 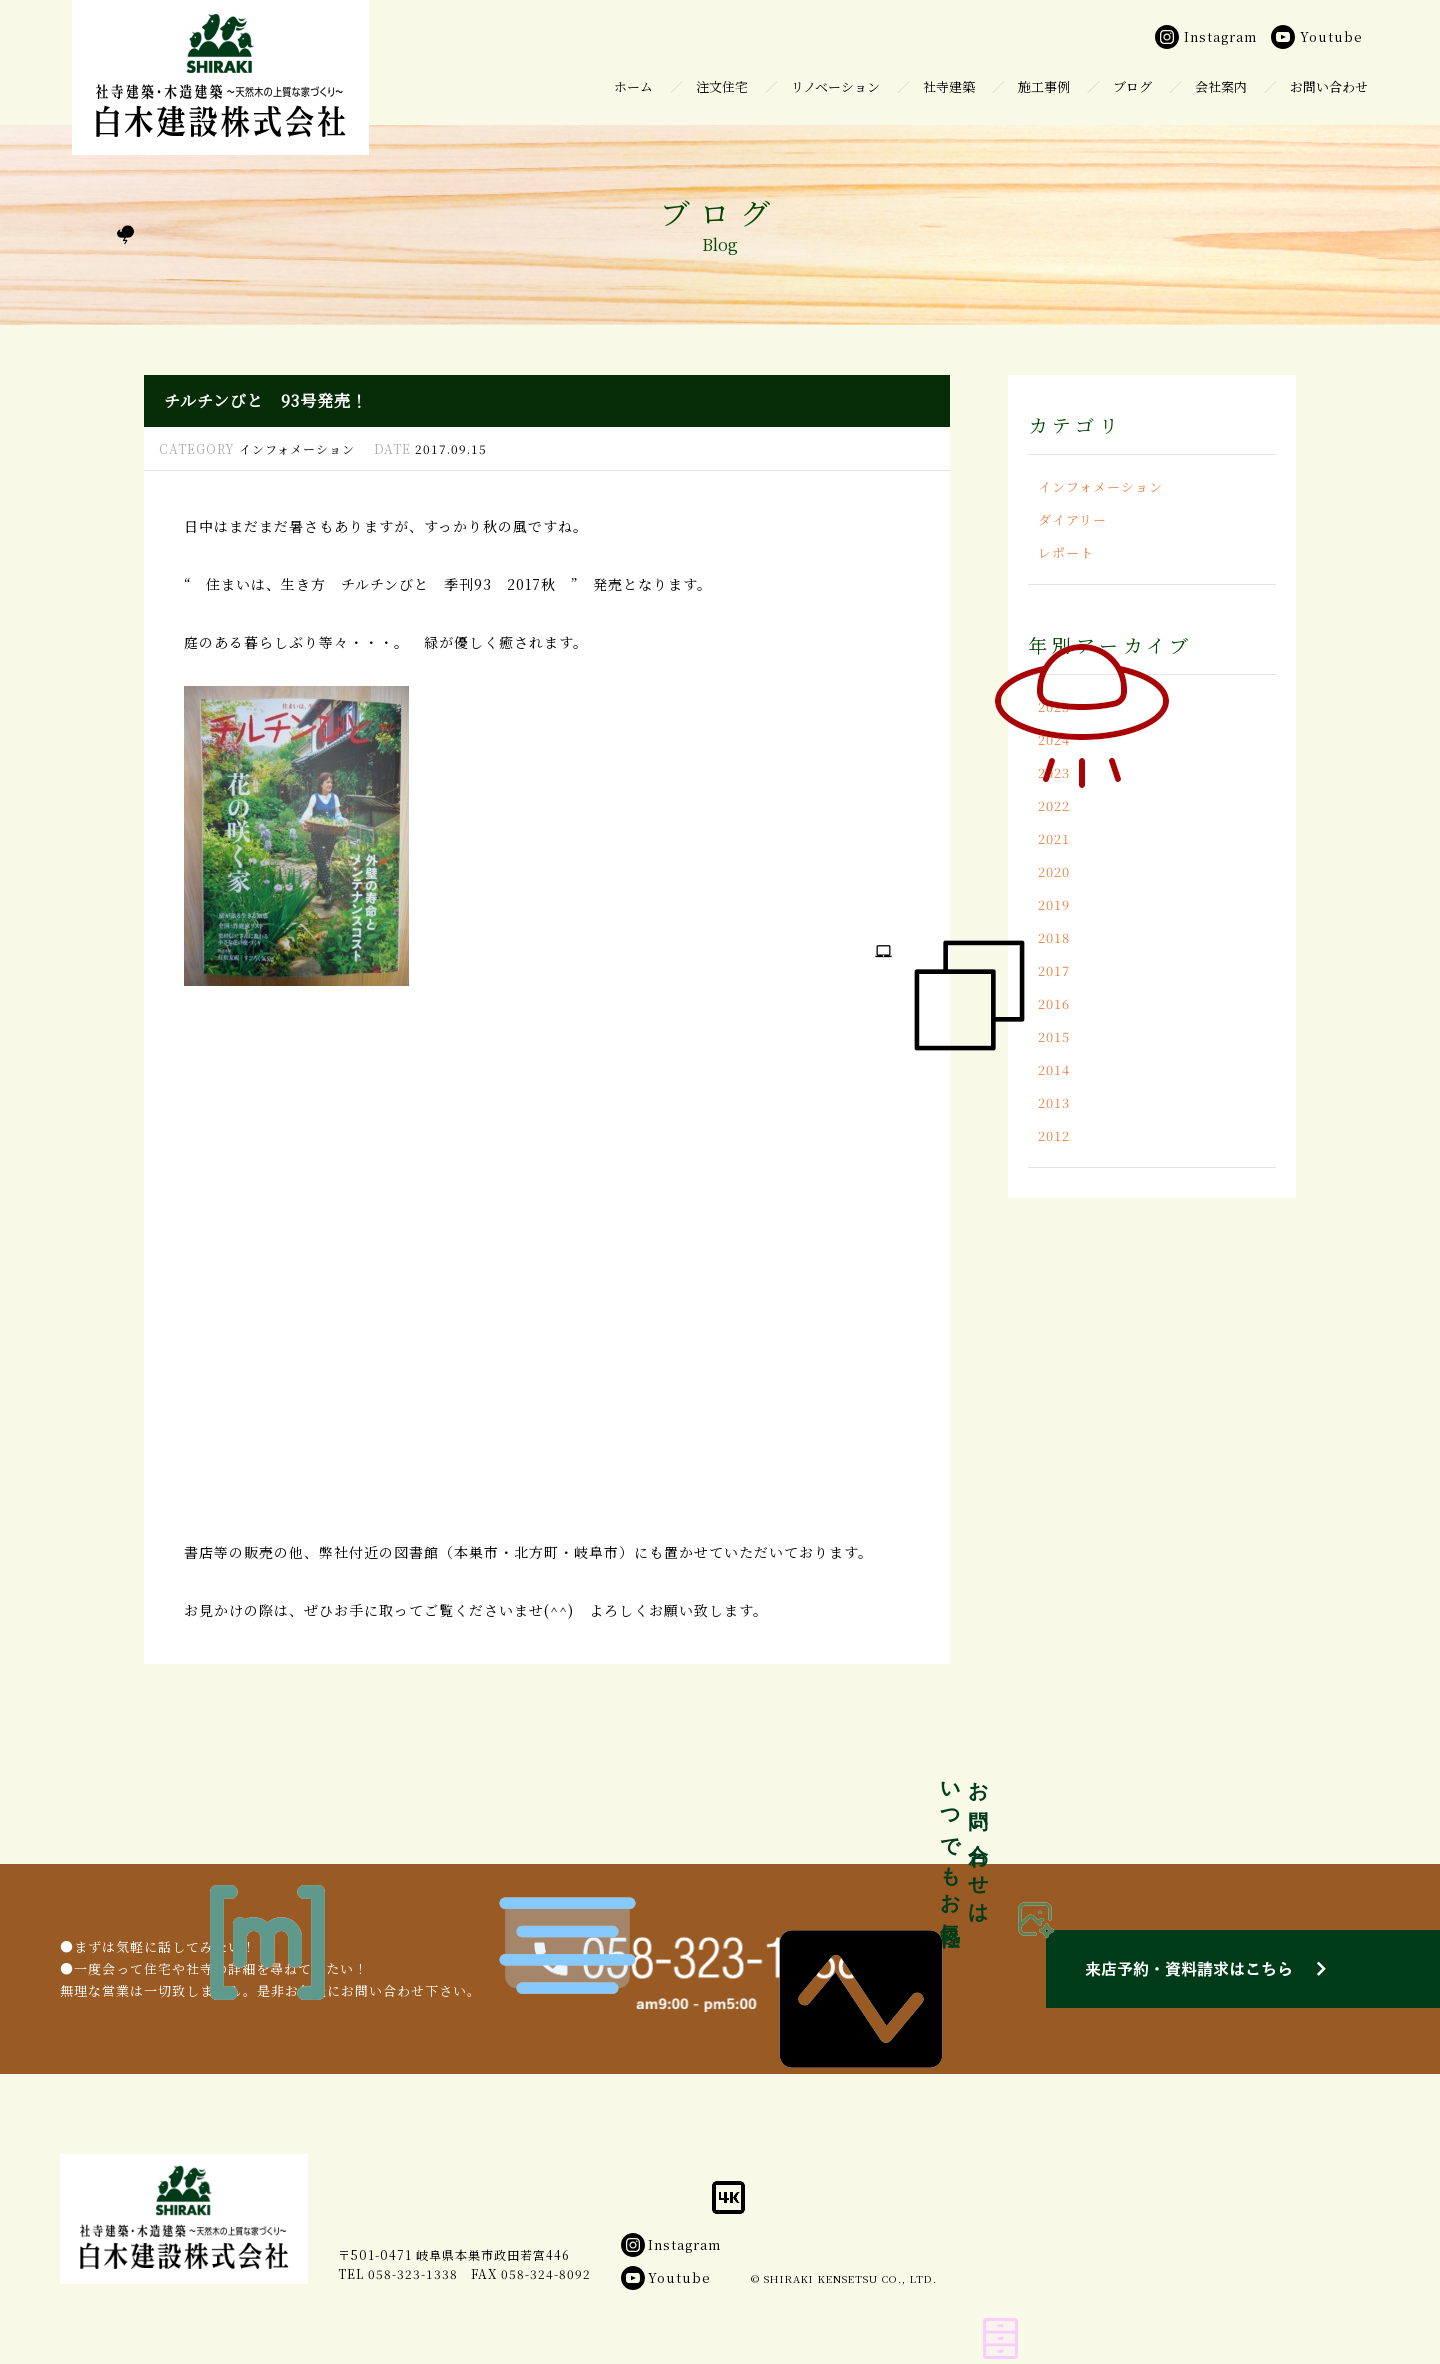 What do you see at coordinates (728, 2197) in the screenshot?
I see `switch to 4k video resolution` at bounding box center [728, 2197].